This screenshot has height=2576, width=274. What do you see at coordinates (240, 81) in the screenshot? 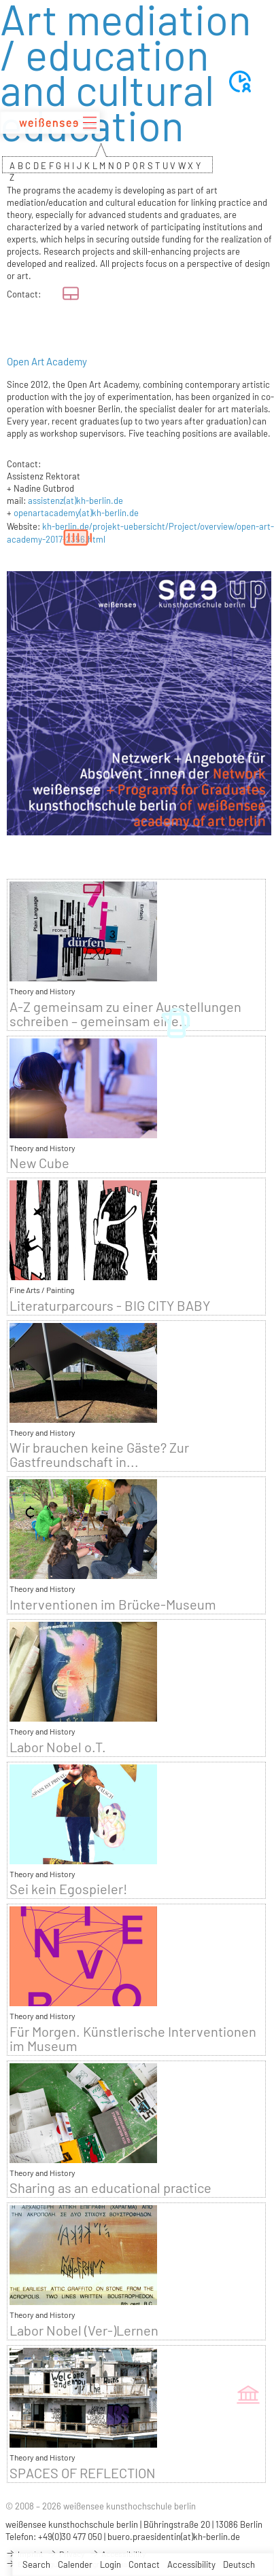
I see `view user's time or activity history` at bounding box center [240, 81].